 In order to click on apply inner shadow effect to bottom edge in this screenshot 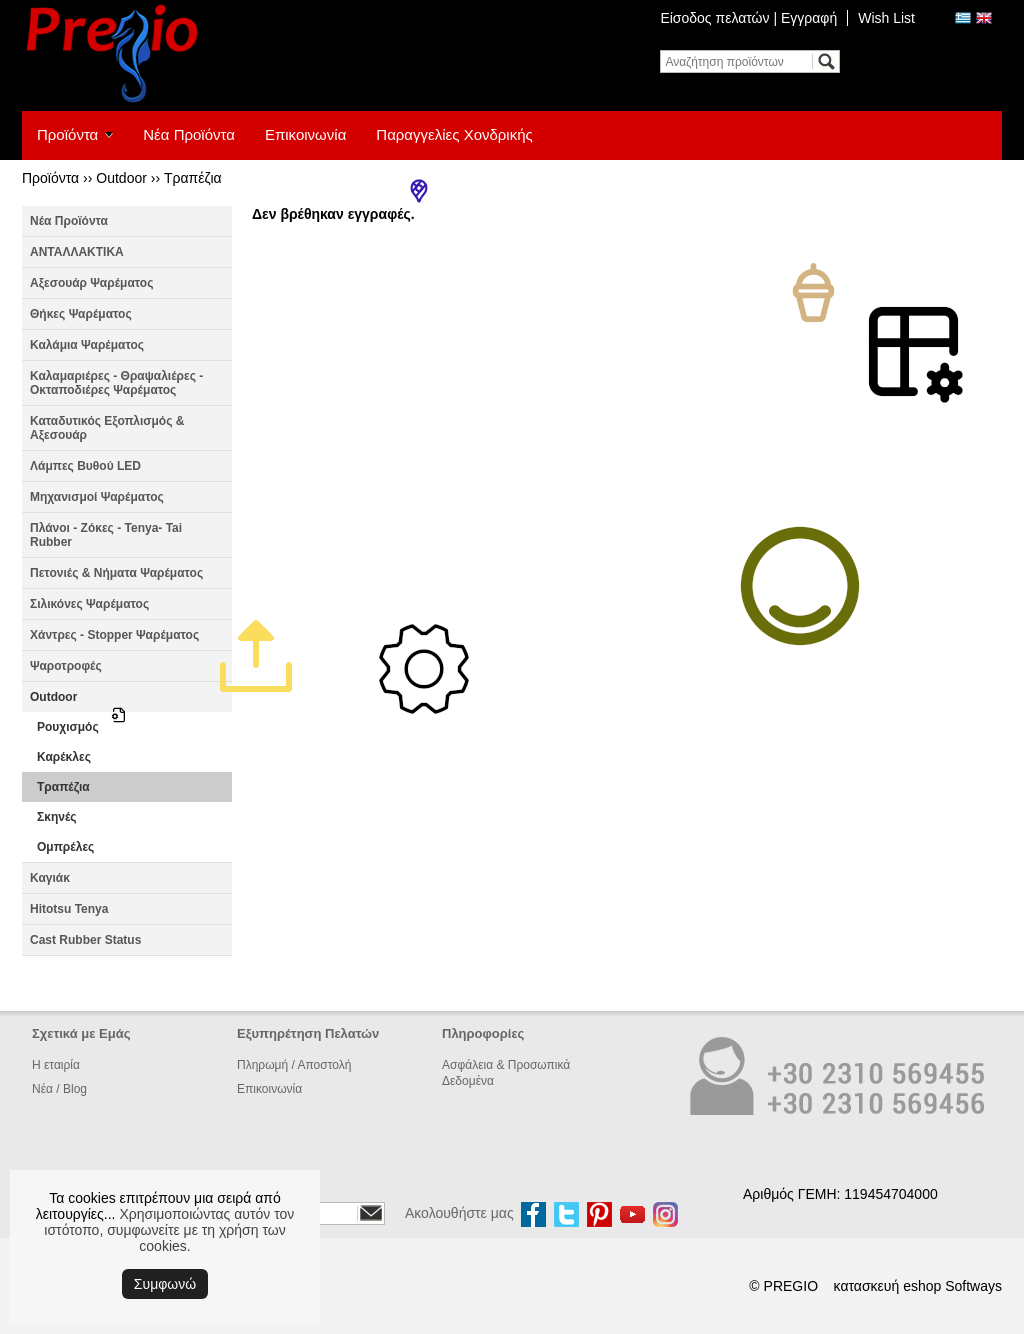, I will do `click(800, 586)`.